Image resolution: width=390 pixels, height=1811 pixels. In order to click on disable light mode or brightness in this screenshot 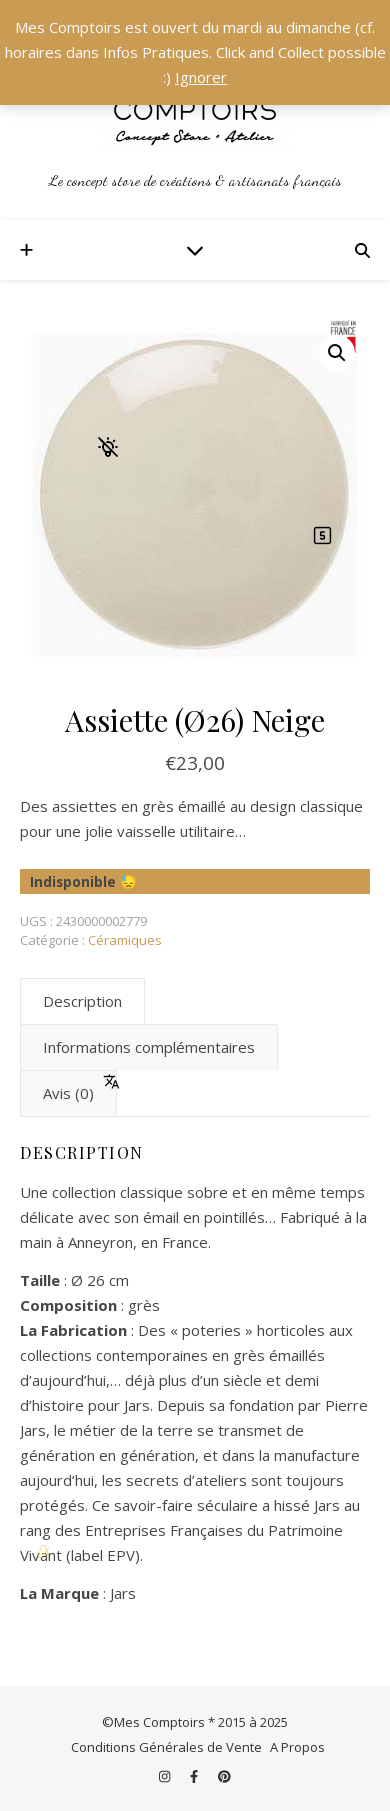, I will do `click(108, 447)`.